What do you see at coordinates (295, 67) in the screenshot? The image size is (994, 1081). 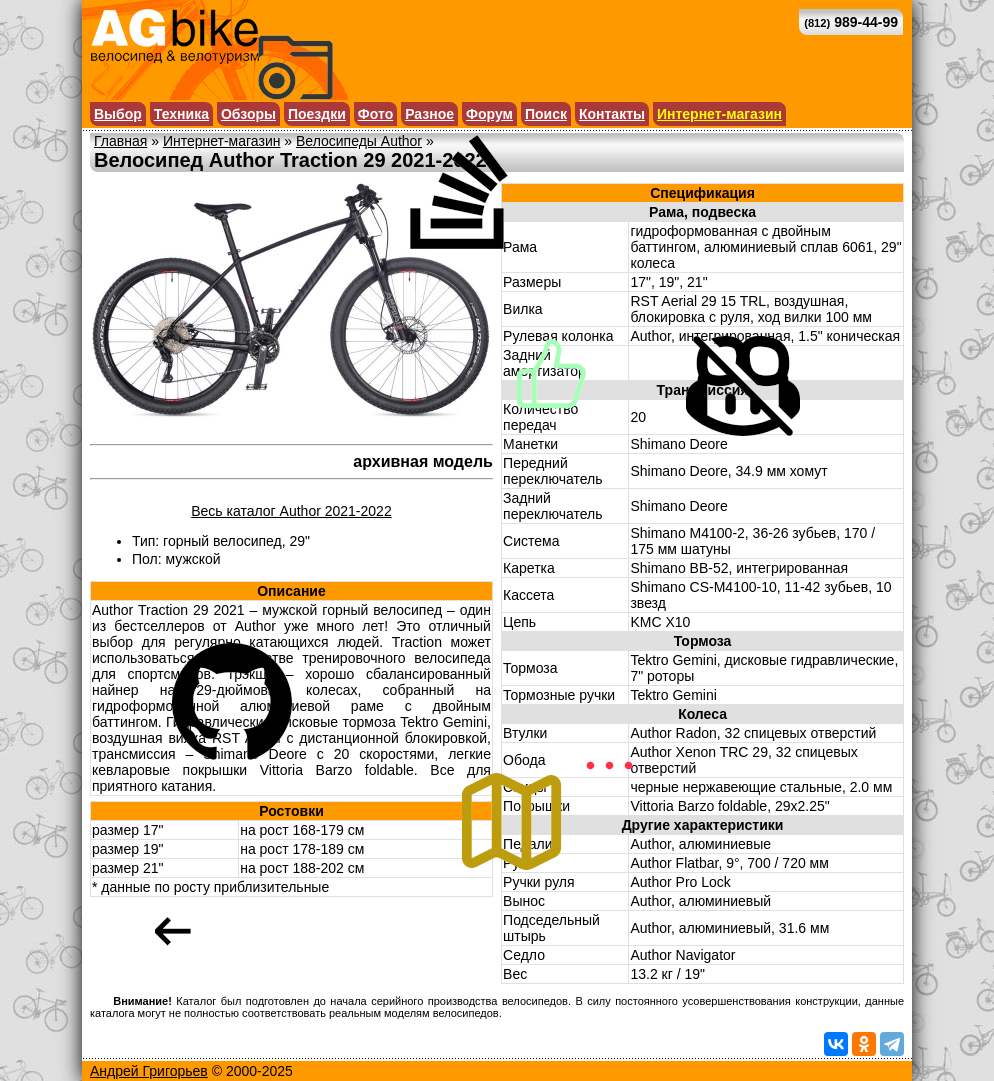 I see `navigate to the root directory` at bounding box center [295, 67].